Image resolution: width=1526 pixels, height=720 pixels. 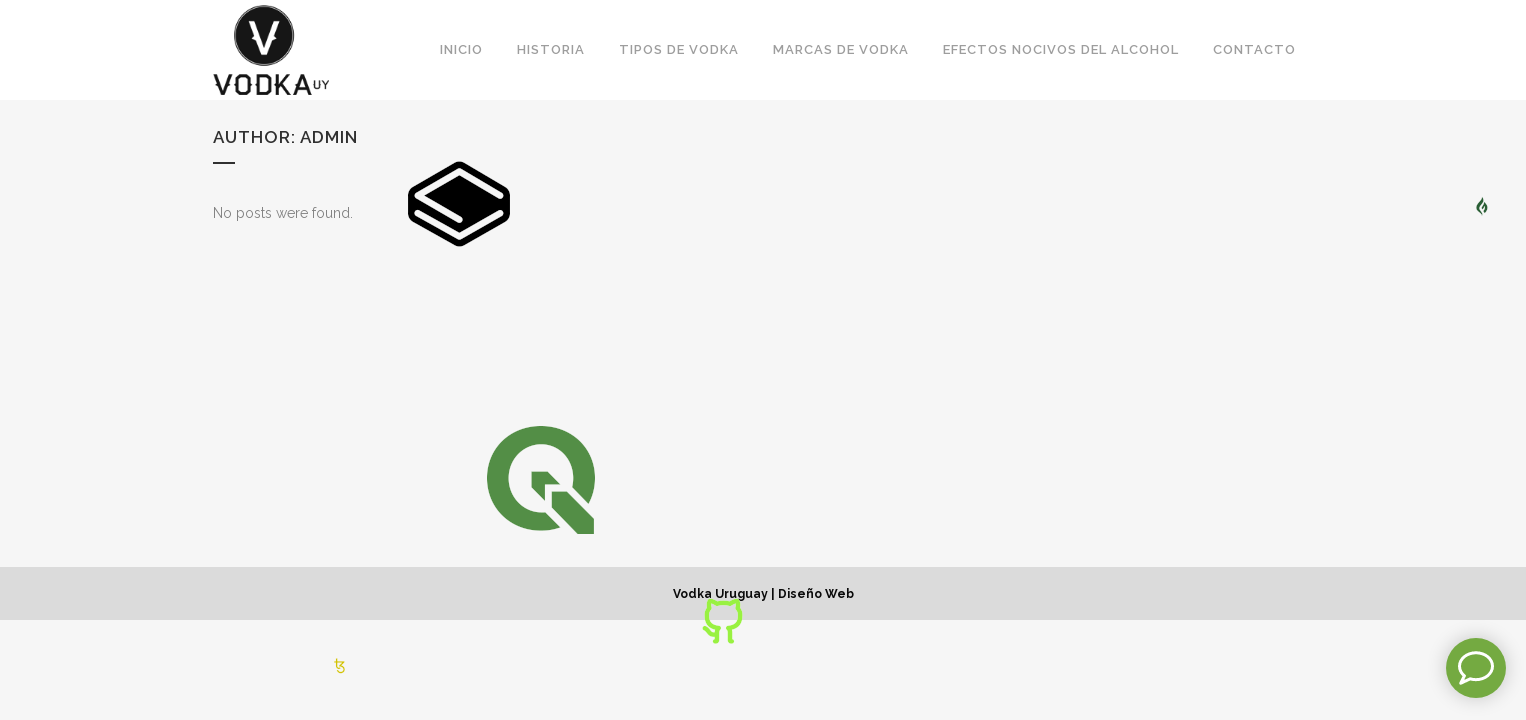 I want to click on view GitHub profile or repository, so click(x=723, y=620).